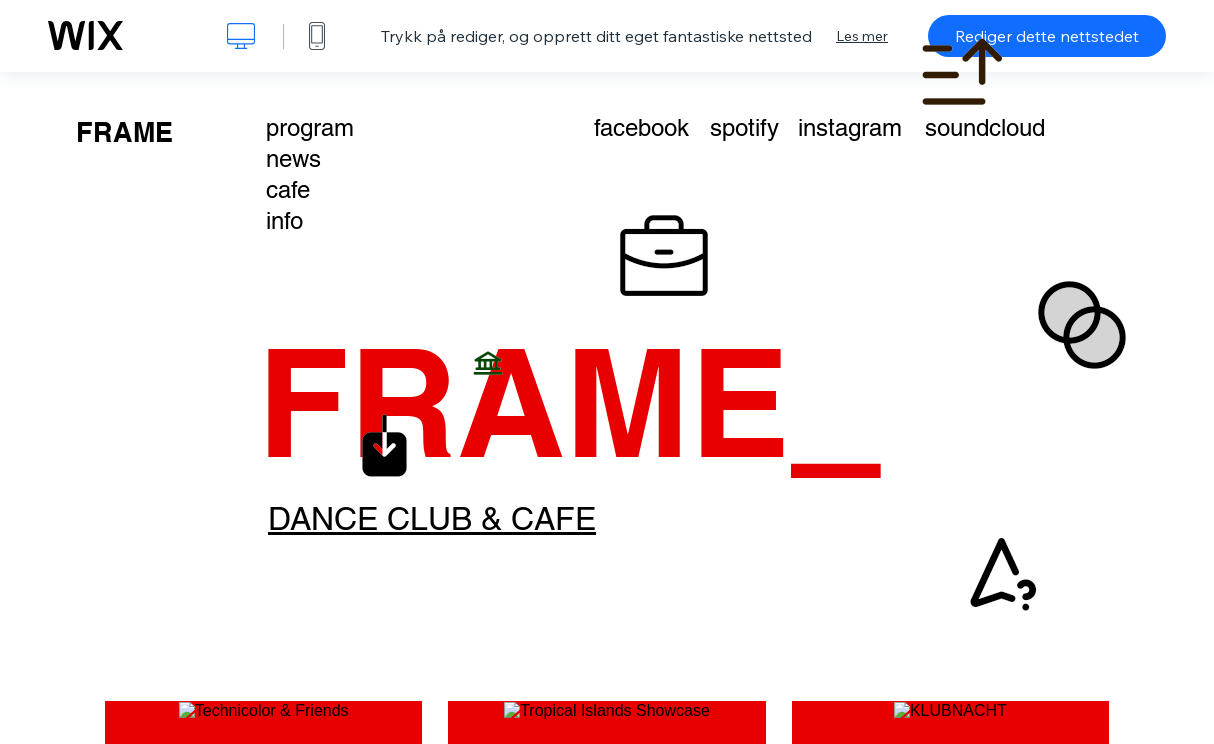  Describe the element at coordinates (1082, 325) in the screenshot. I see `merge or combine selected objects` at that location.